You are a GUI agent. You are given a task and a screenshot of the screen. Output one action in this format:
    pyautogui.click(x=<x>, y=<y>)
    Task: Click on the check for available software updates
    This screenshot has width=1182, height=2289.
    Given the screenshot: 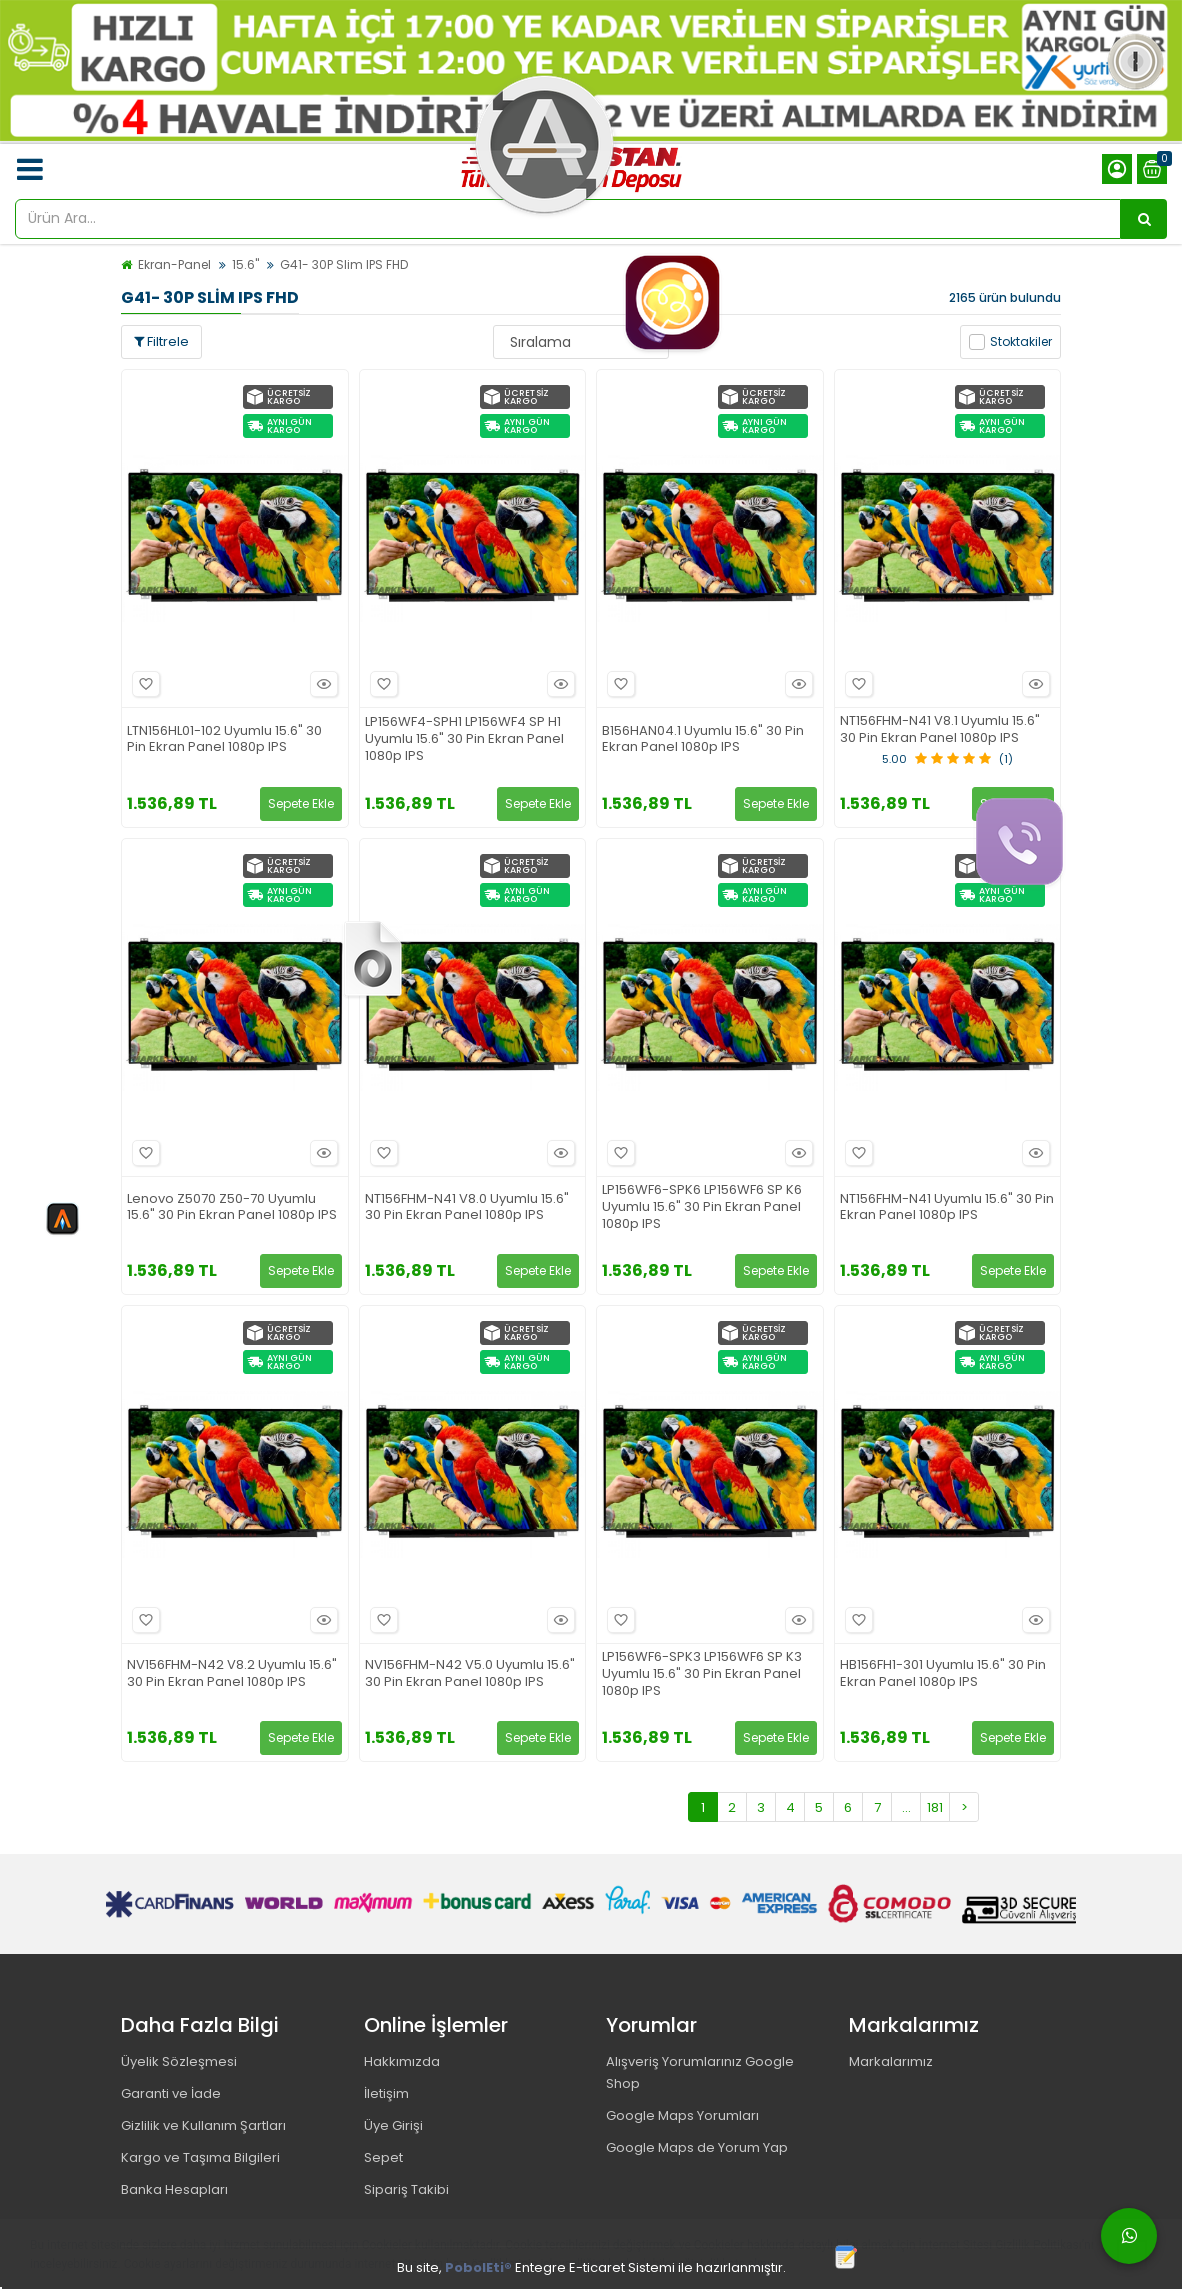 What is the action you would take?
    pyautogui.click(x=544, y=144)
    